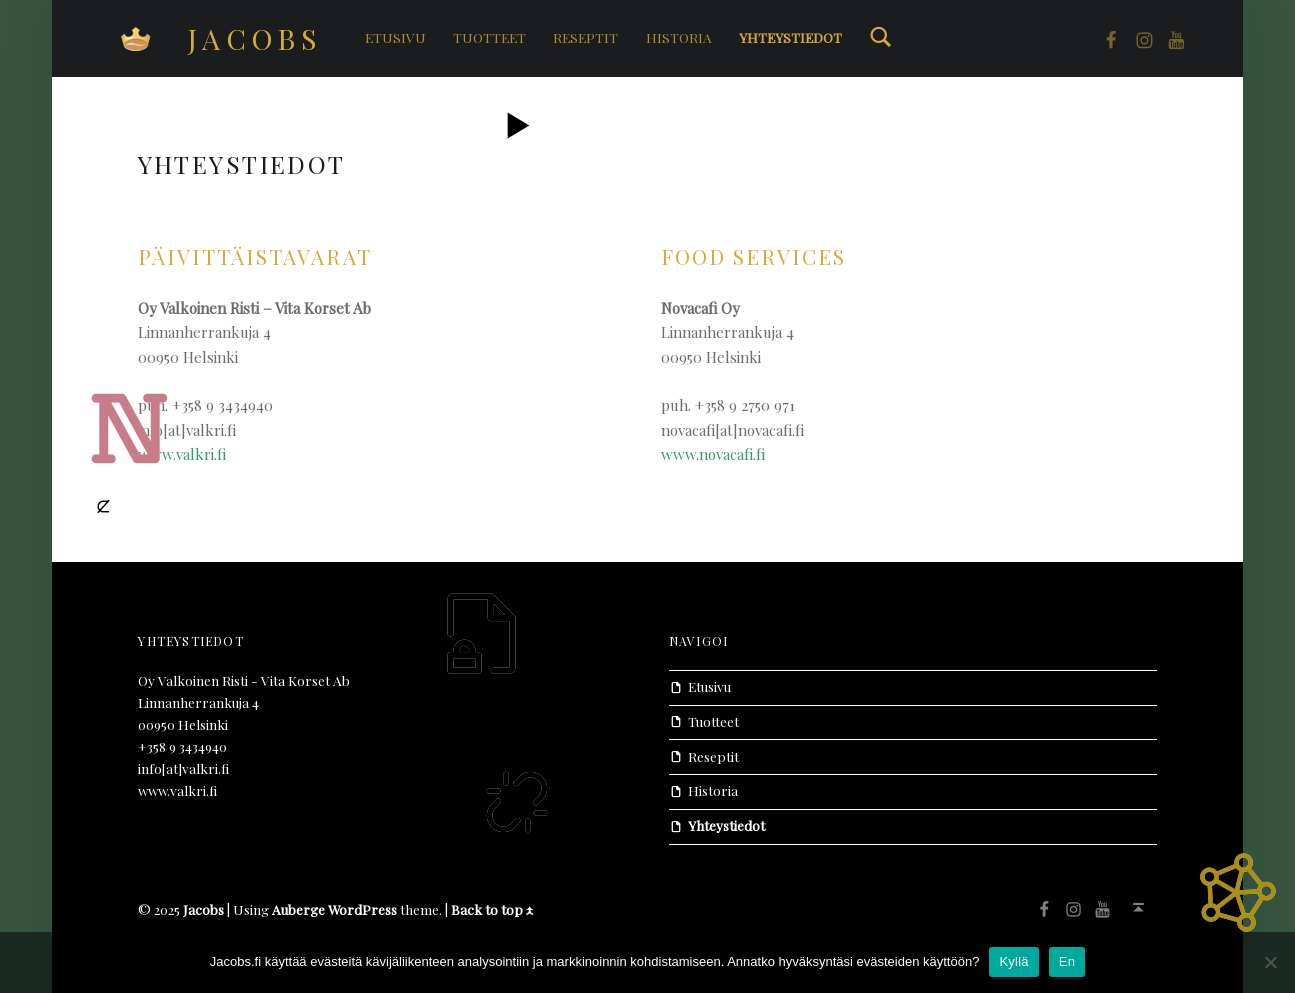 This screenshot has width=1295, height=993. What do you see at coordinates (129, 428) in the screenshot?
I see `open the Notion app` at bounding box center [129, 428].